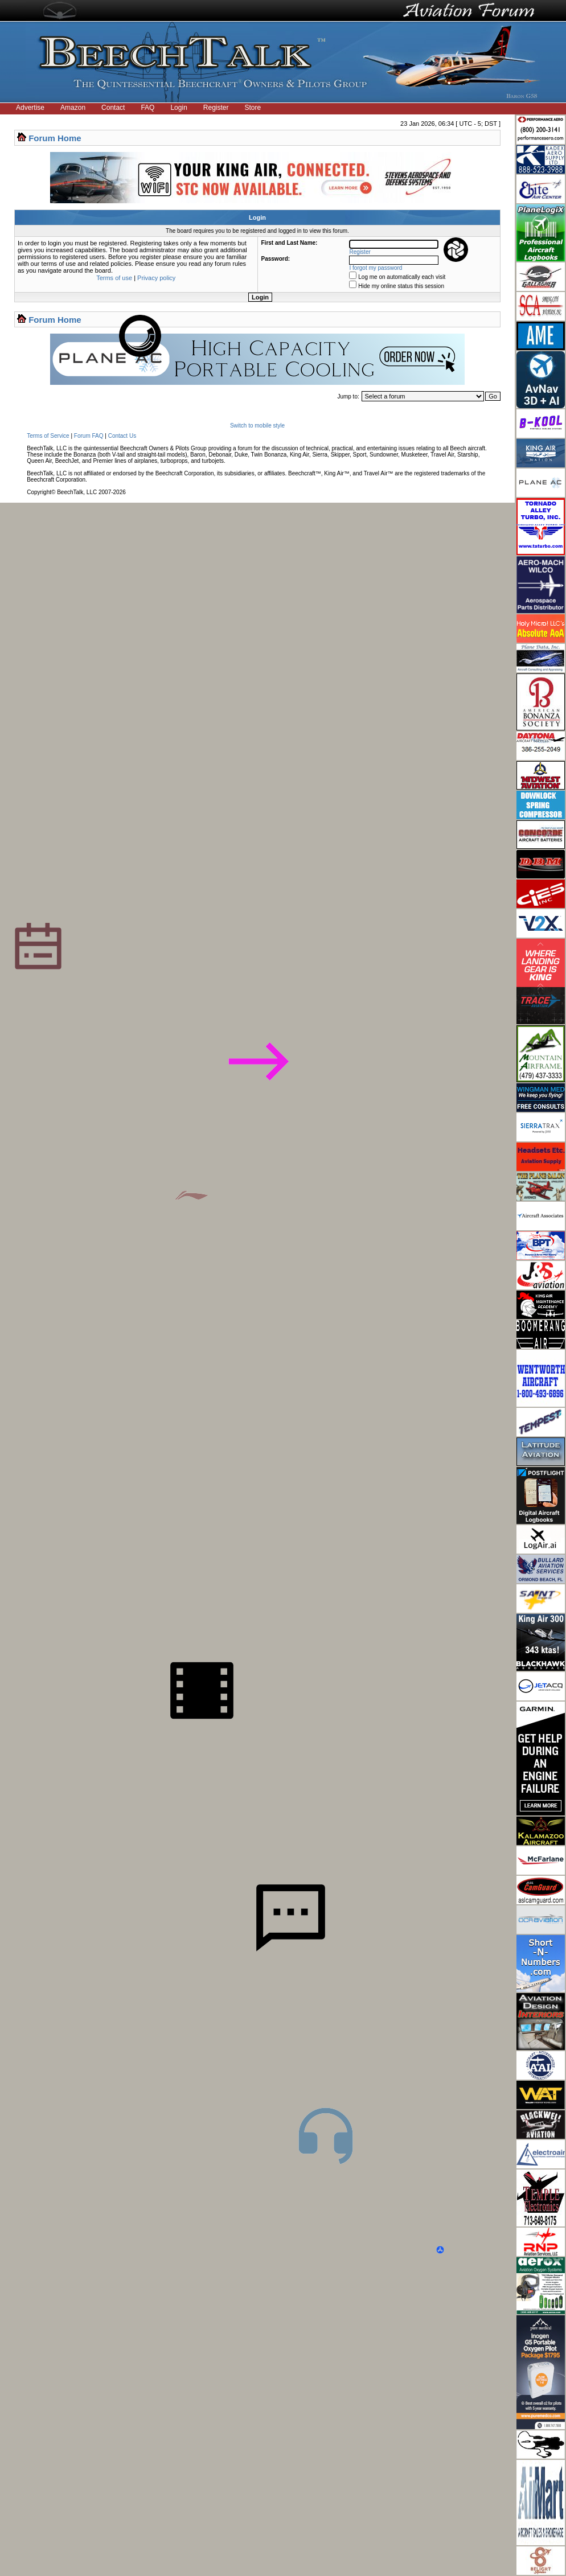 The width and height of the screenshot is (566, 2576). I want to click on open messaging or chat, so click(290, 1915).